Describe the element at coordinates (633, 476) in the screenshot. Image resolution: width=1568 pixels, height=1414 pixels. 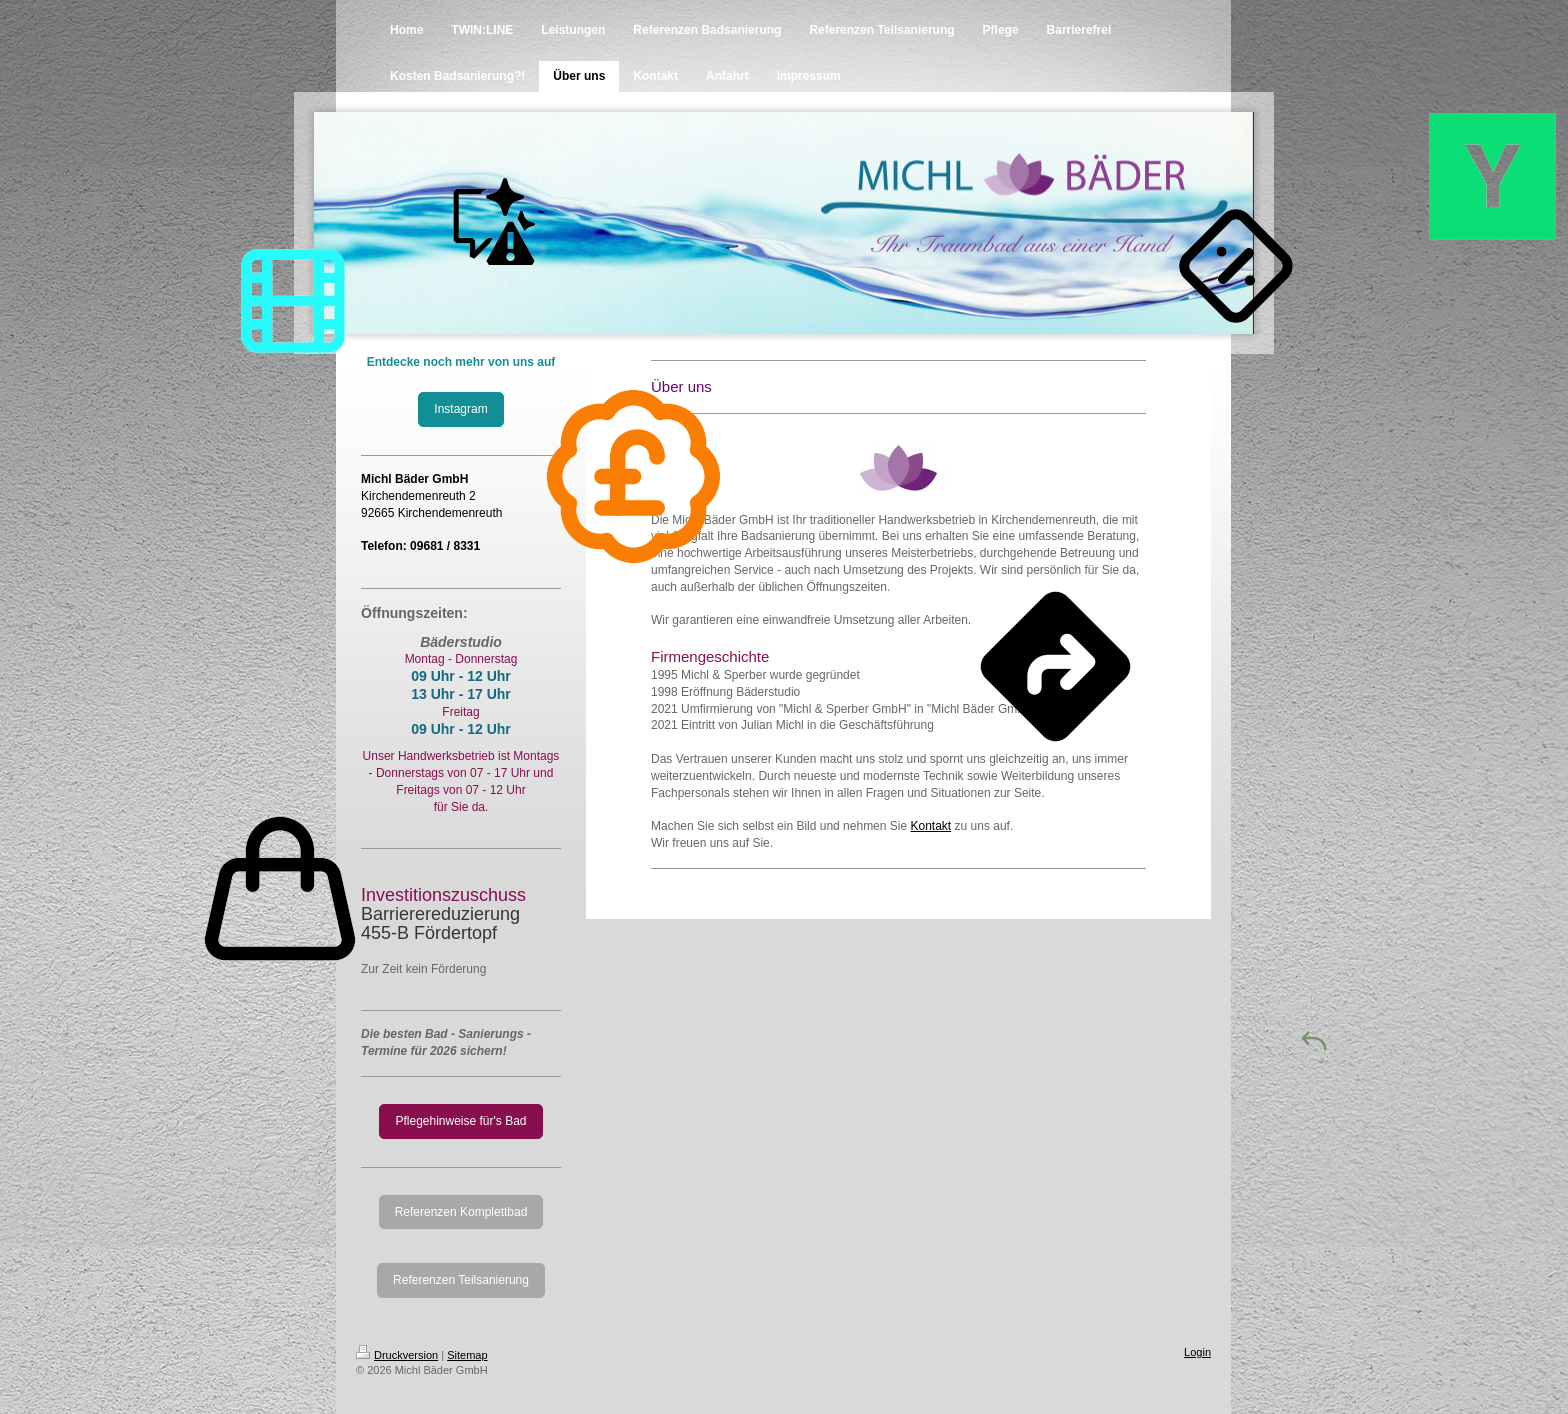
I see `indicates price or payment in british pounds` at that location.